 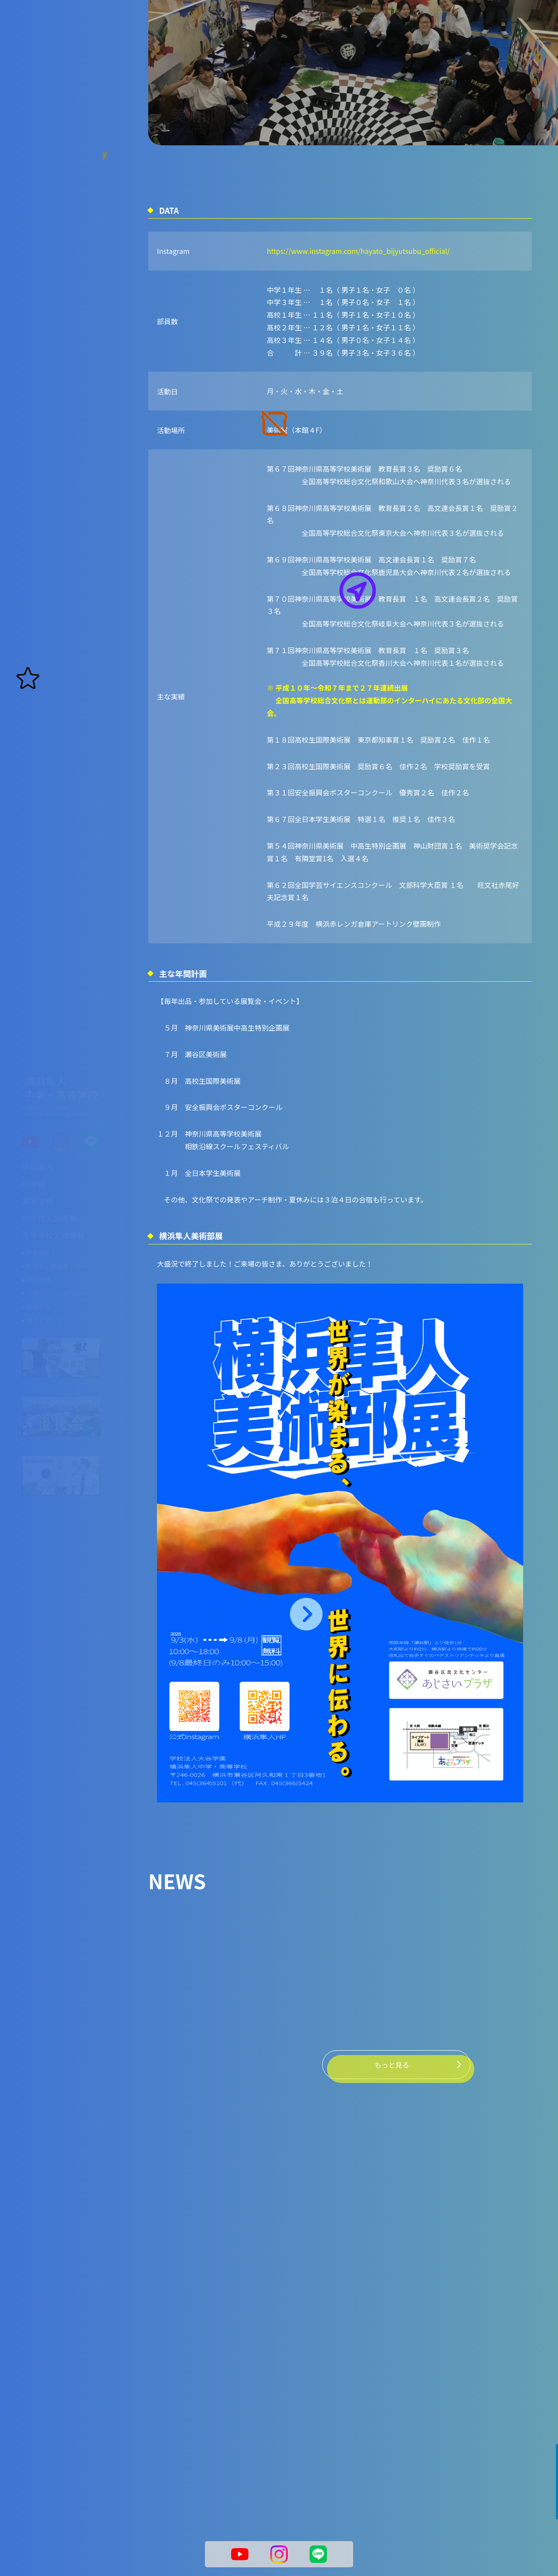 I want to click on indicates gluten-free or bread-free option, so click(x=274, y=424).